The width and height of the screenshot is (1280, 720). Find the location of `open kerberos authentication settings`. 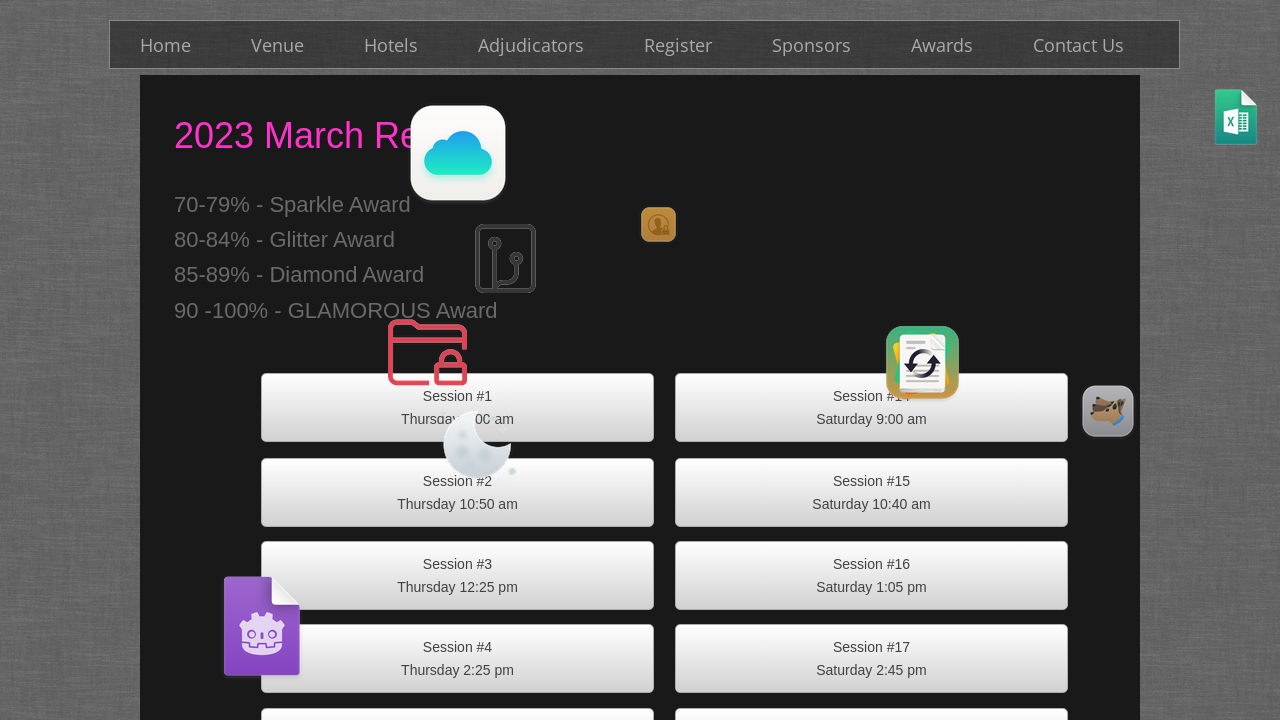

open kerberos authentication settings is located at coordinates (1108, 412).